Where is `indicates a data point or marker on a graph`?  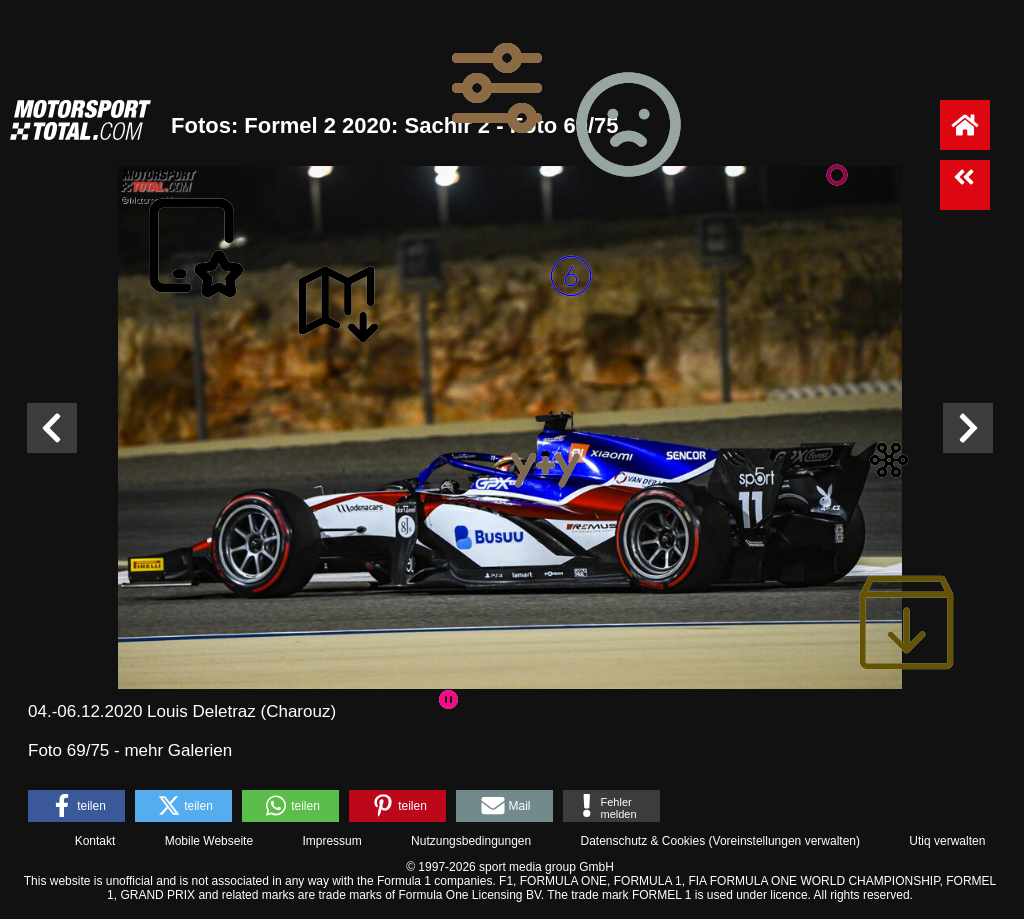 indicates a data point or marker on a graph is located at coordinates (837, 175).